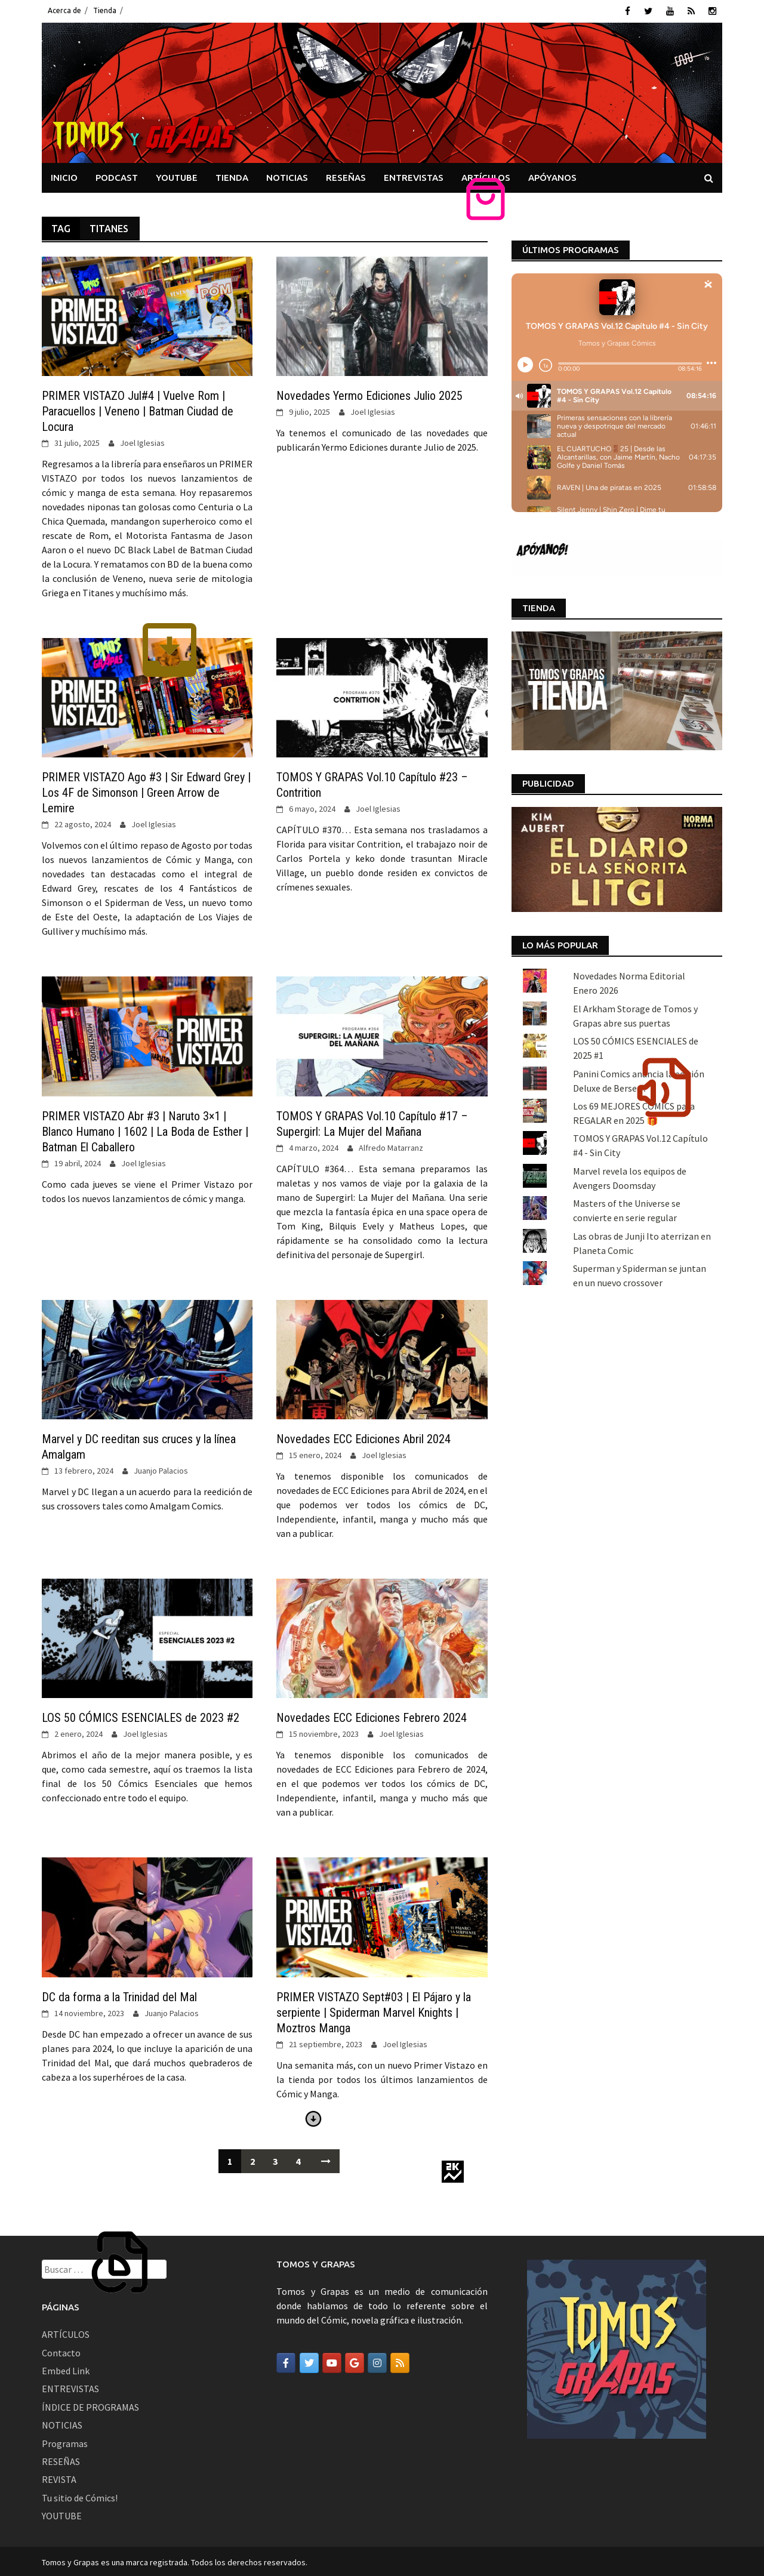  Describe the element at coordinates (218, 1376) in the screenshot. I see `view playback queue` at that location.